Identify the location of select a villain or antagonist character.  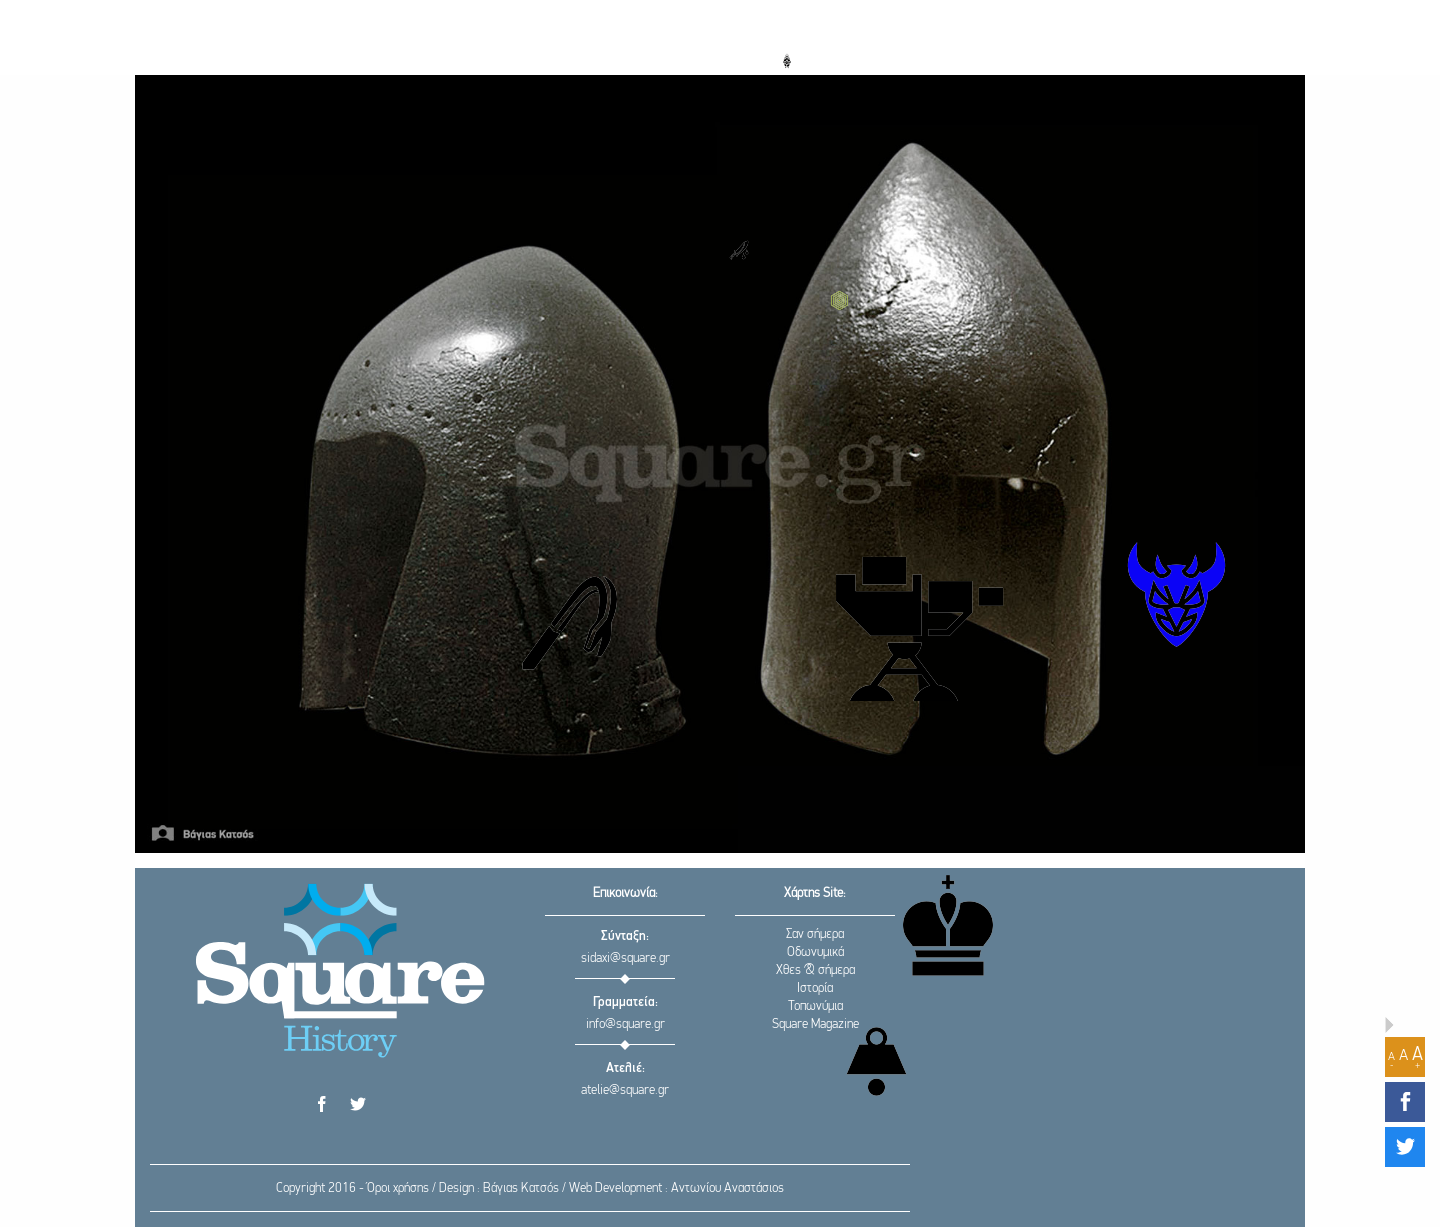
(1176, 594).